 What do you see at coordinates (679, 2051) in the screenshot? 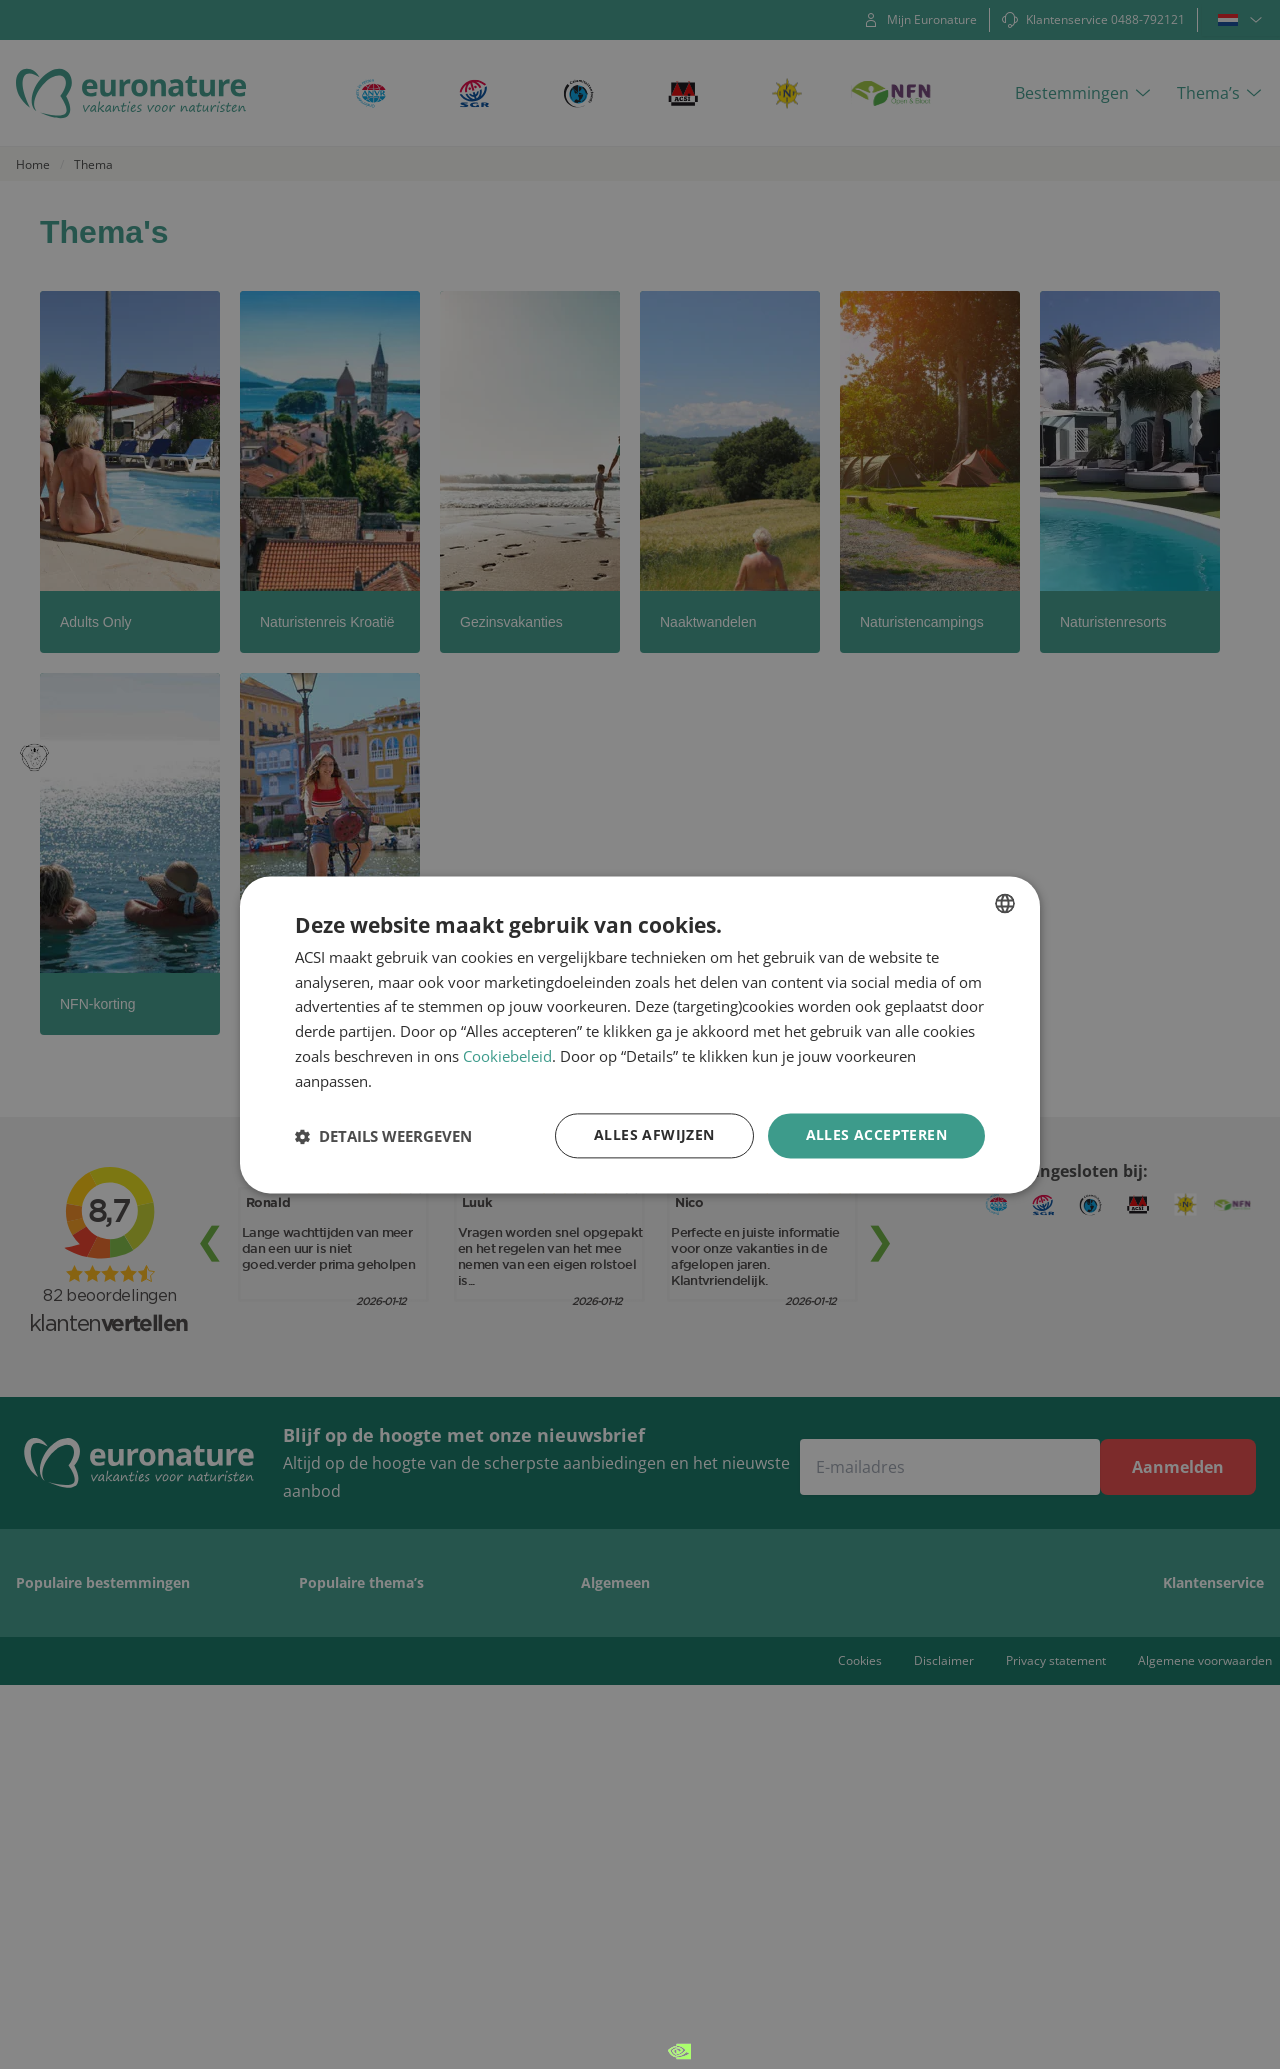
I see `nvidia brand logo` at bounding box center [679, 2051].